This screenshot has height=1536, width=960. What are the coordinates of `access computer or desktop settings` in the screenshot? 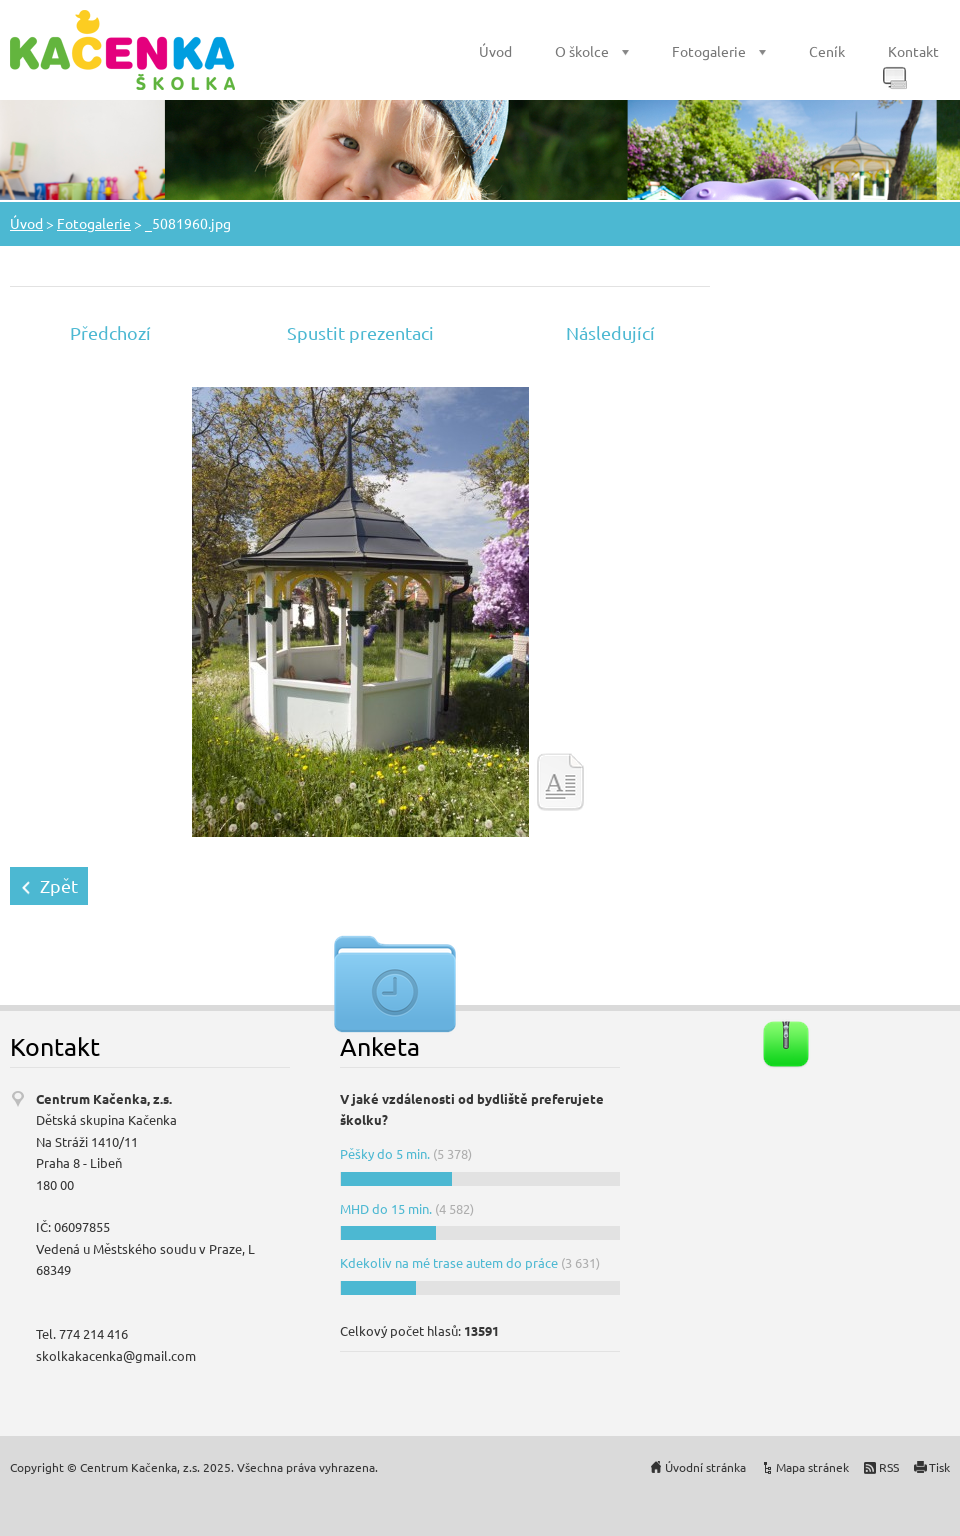 It's located at (895, 78).